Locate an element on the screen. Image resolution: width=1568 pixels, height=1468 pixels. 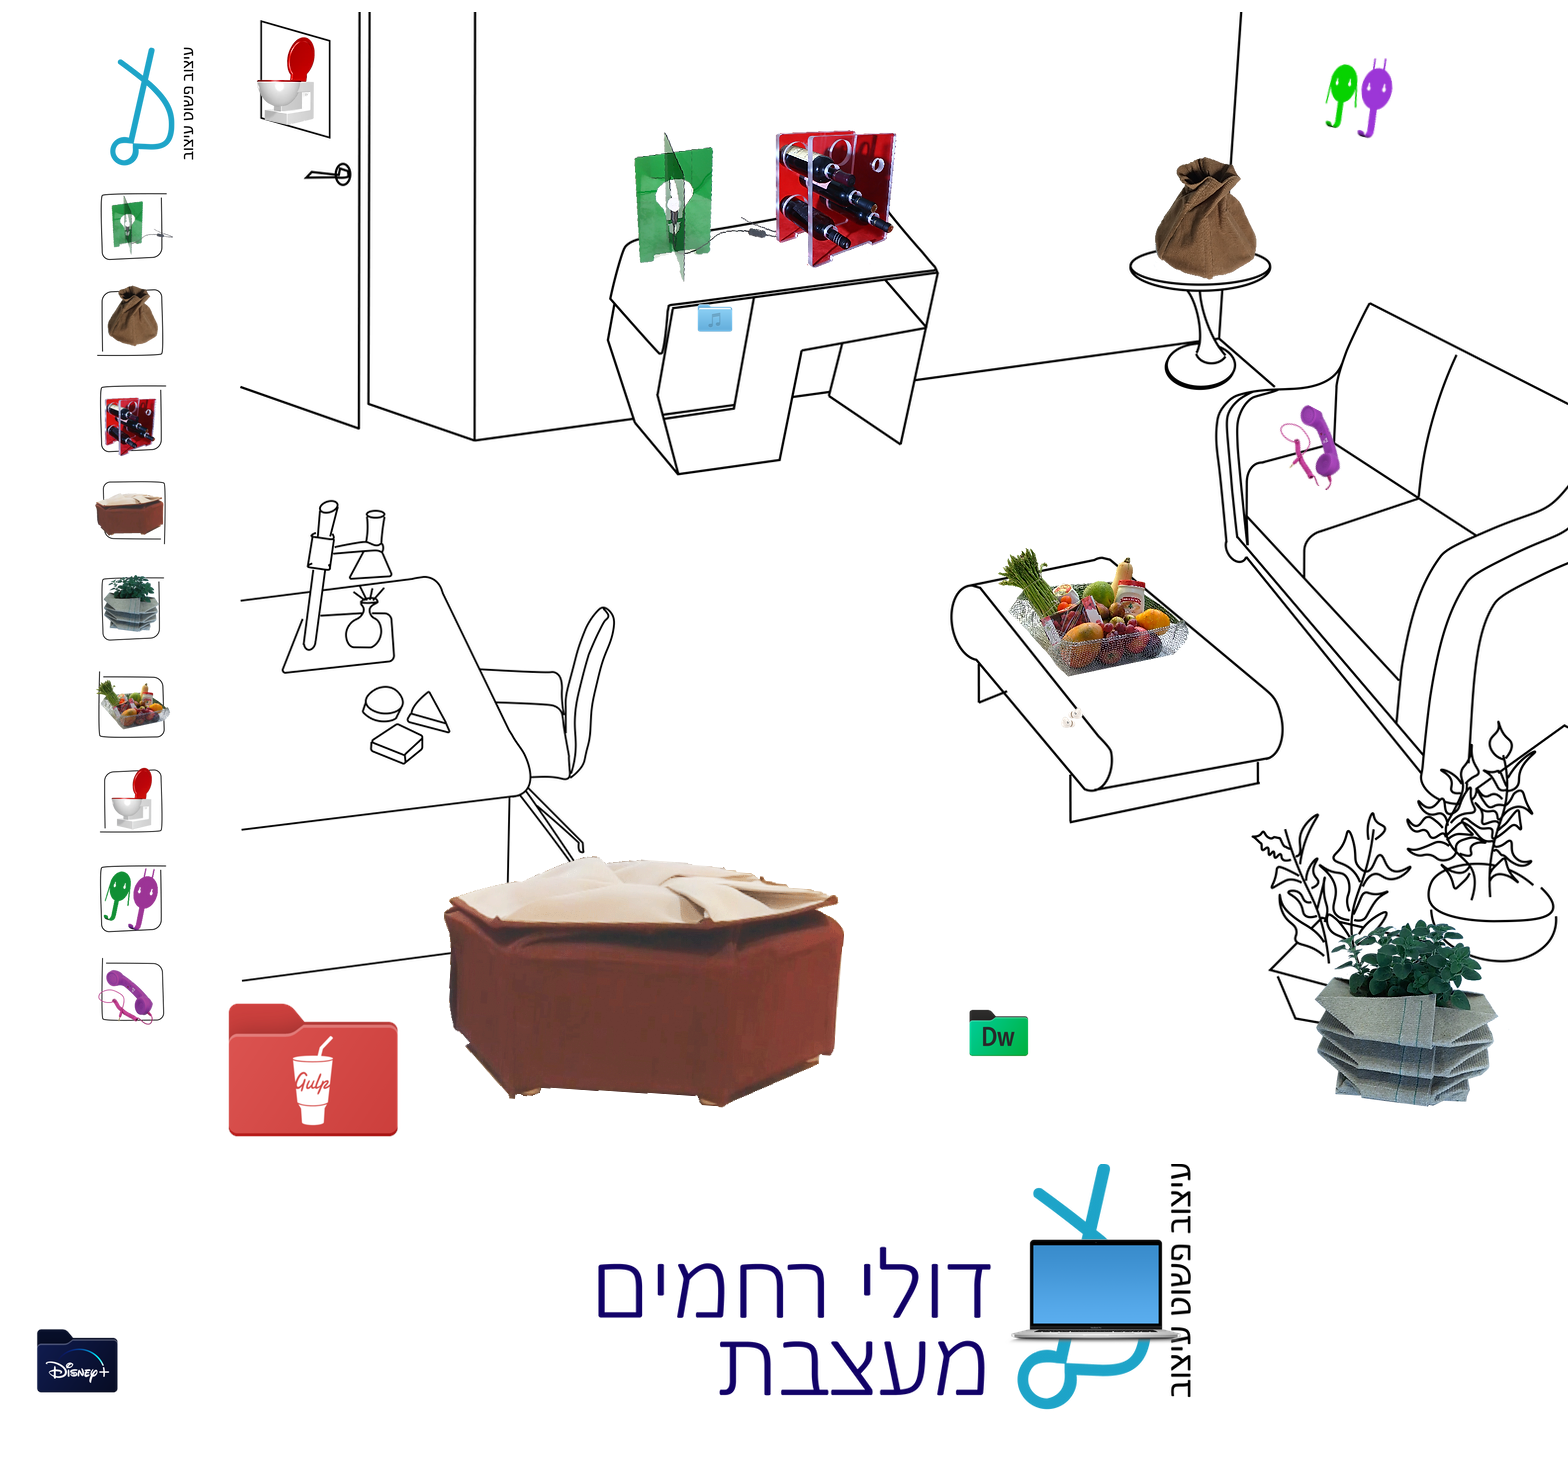
open your music folder is located at coordinates (715, 318).